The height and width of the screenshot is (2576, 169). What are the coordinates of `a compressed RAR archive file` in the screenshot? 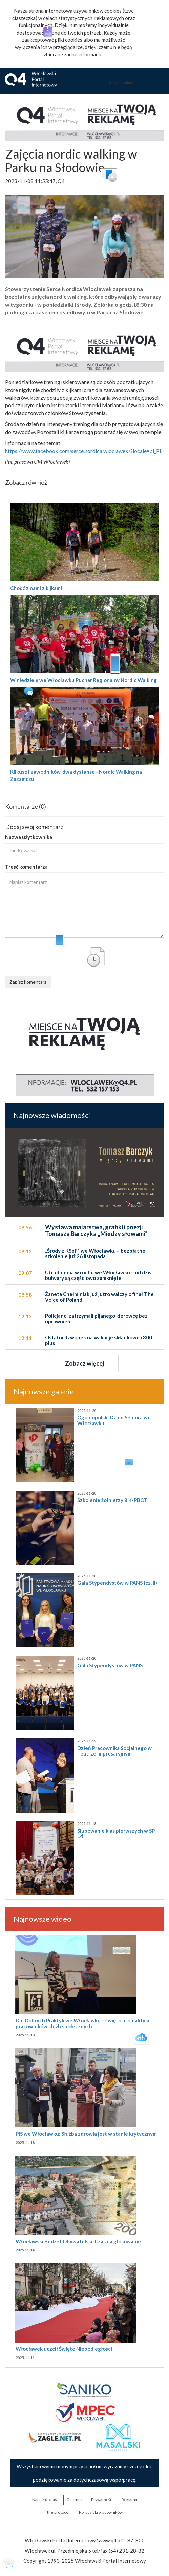 It's located at (48, 32).